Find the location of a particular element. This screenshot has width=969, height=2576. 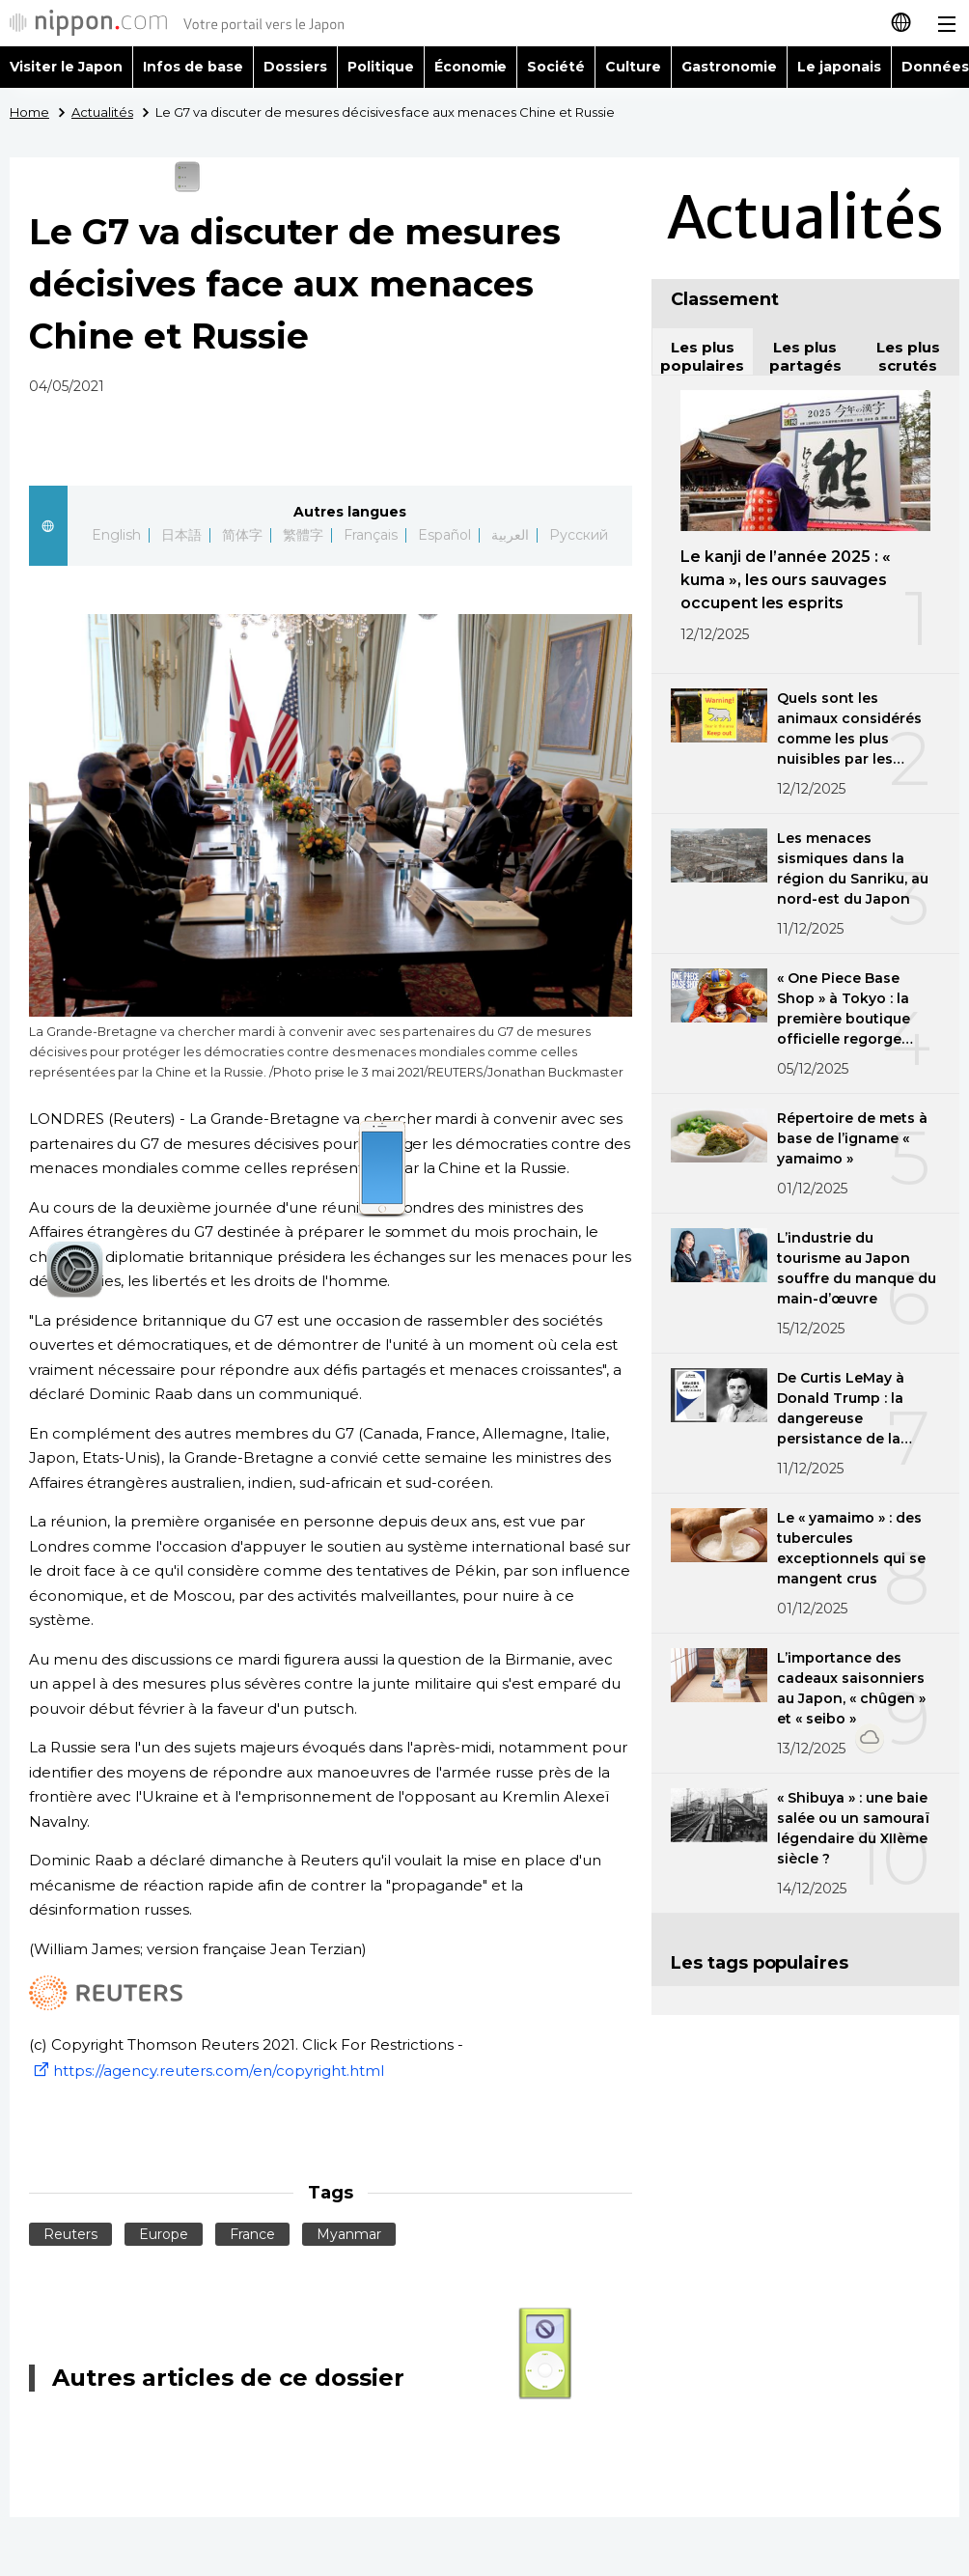

indicates file is synced with Dropbox cloud storage is located at coordinates (870, 1738).